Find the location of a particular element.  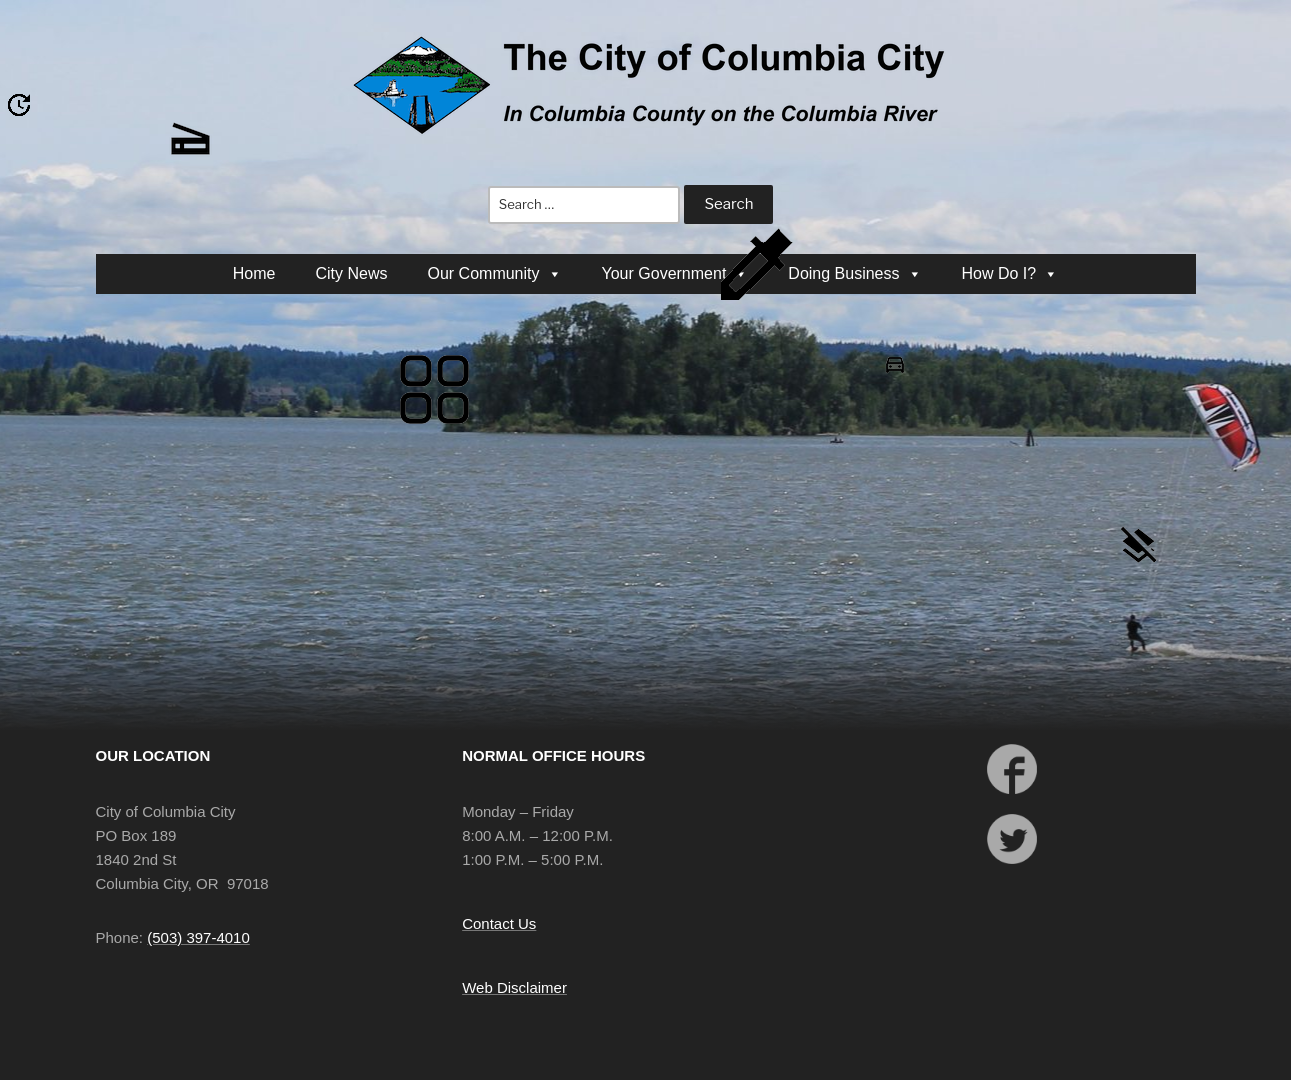

access all apps or applications is located at coordinates (434, 389).